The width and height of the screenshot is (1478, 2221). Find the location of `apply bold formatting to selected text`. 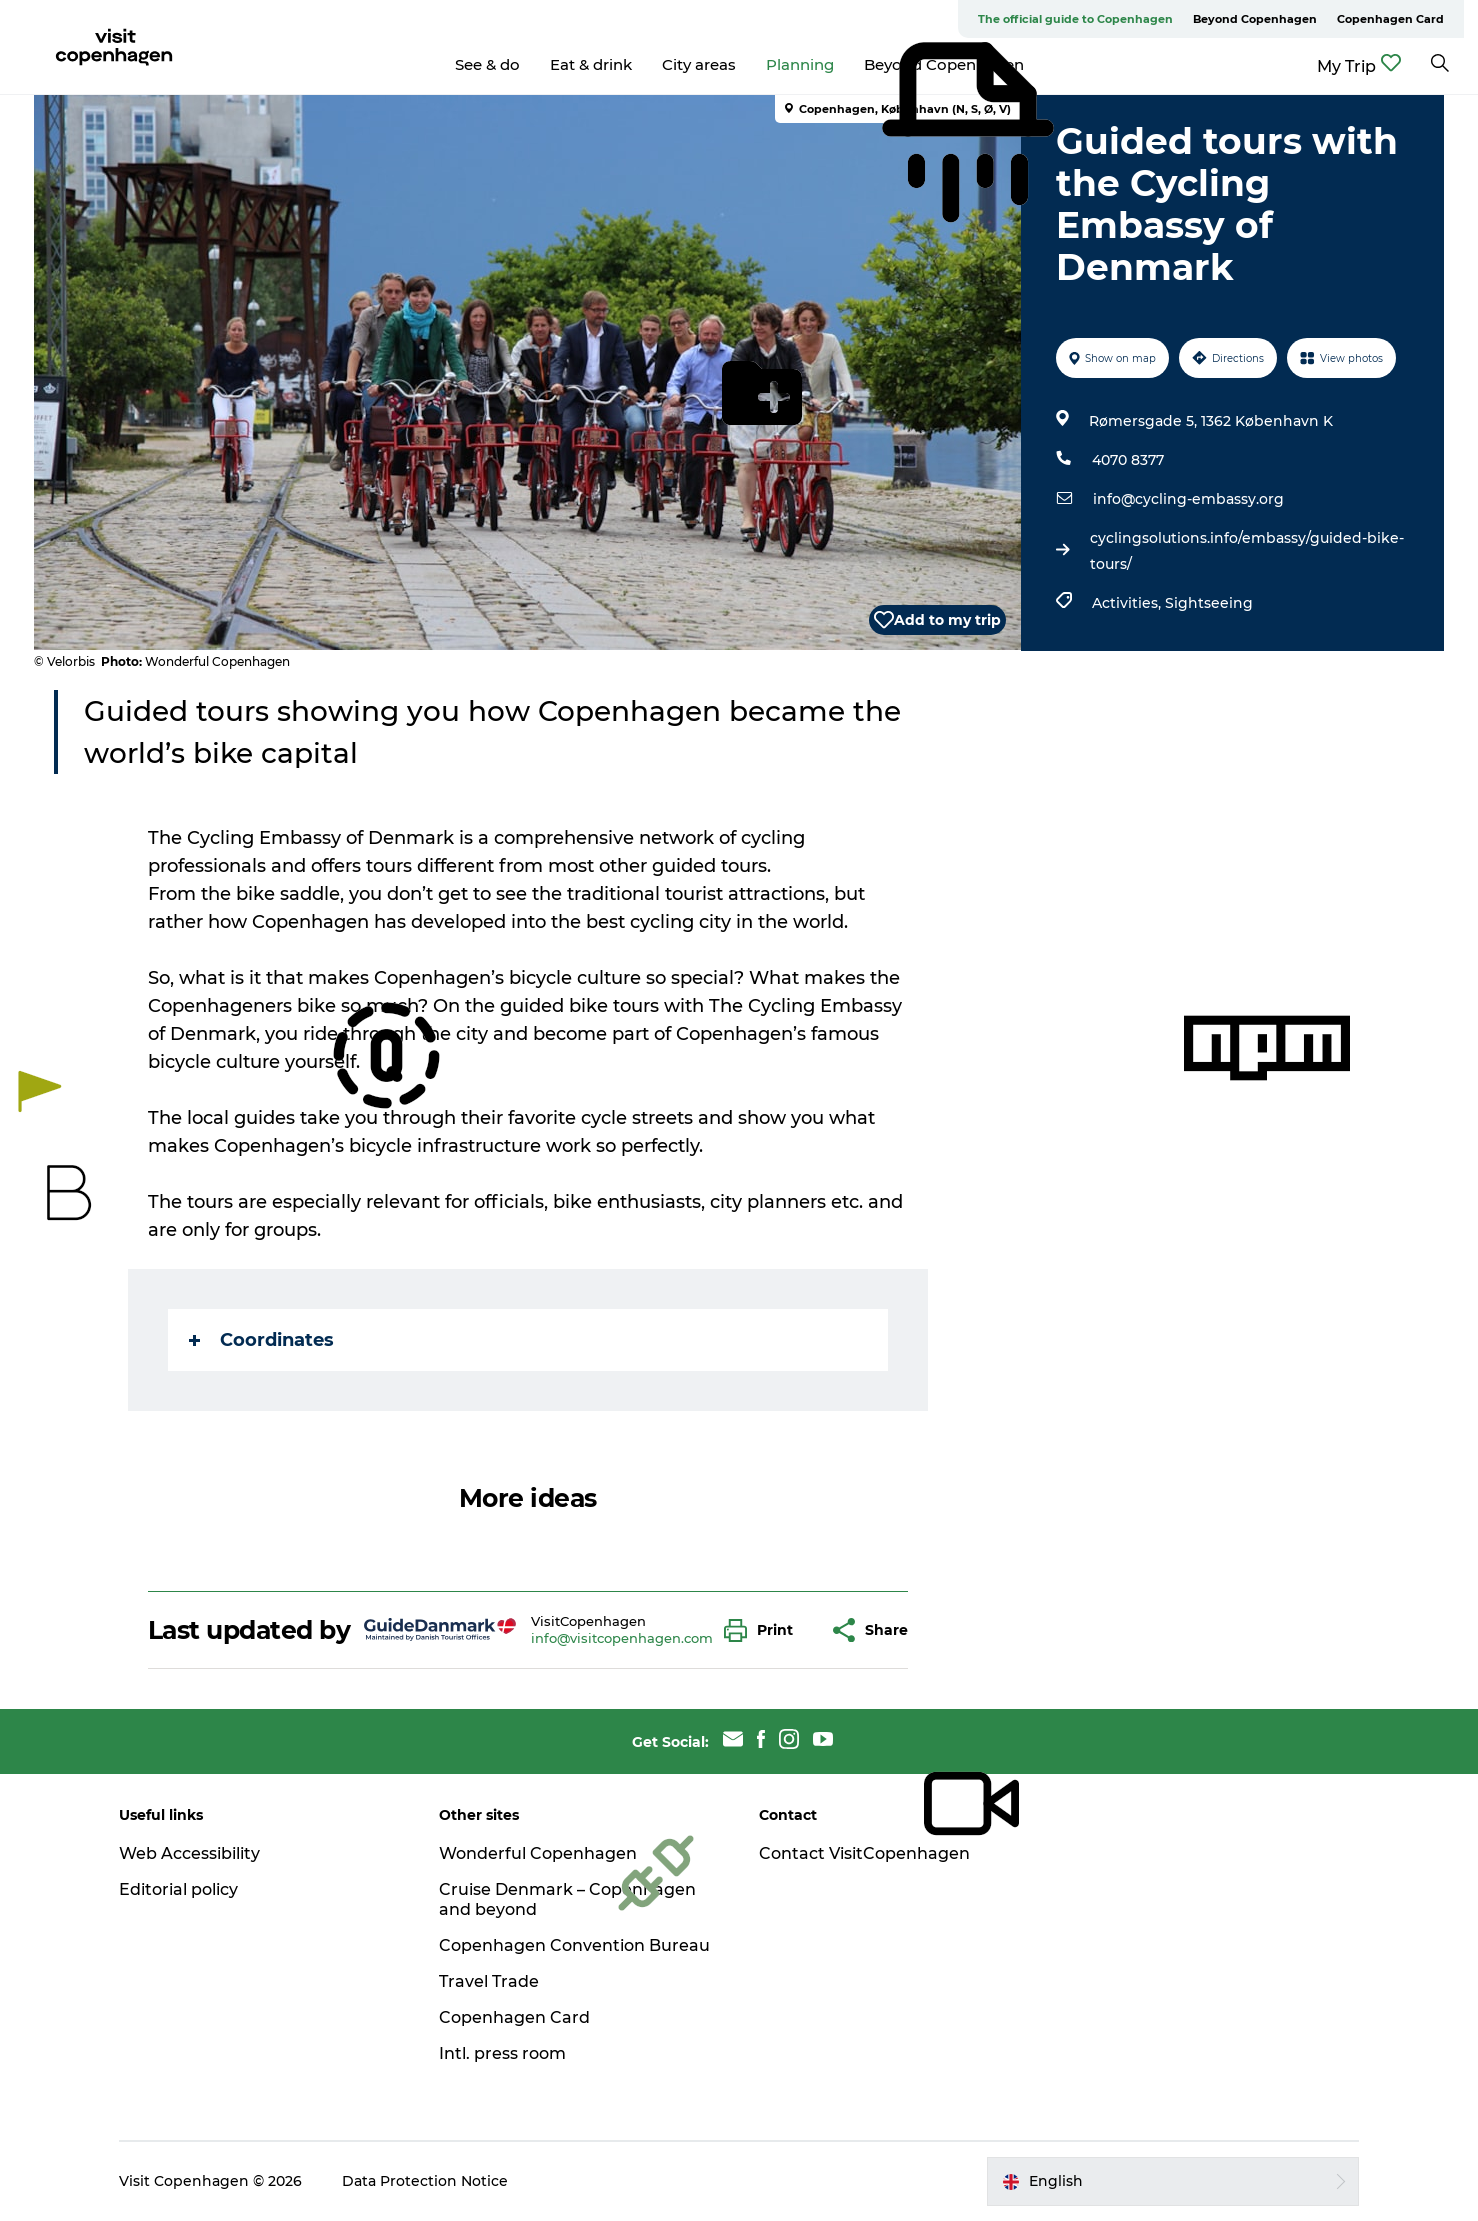

apply bold formatting to selected text is located at coordinates (65, 1194).